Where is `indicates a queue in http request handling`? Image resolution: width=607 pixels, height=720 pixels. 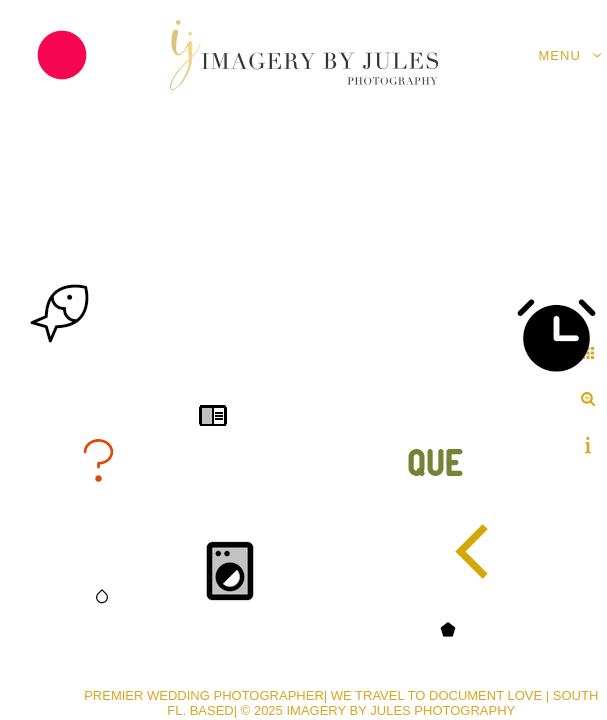
indicates a queue in http request handling is located at coordinates (435, 462).